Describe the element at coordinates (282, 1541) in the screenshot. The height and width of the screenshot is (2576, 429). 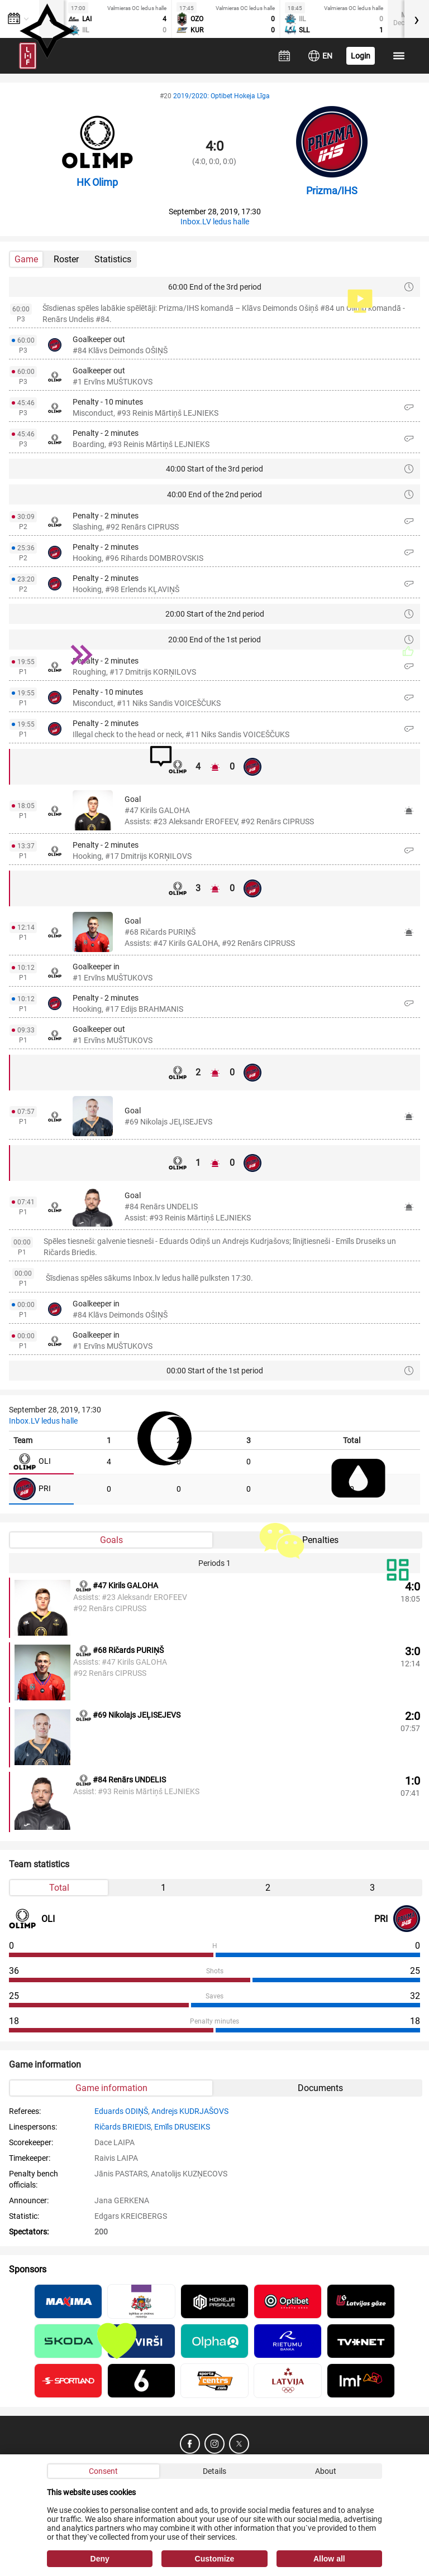
I see `open WeChat messaging app` at that location.